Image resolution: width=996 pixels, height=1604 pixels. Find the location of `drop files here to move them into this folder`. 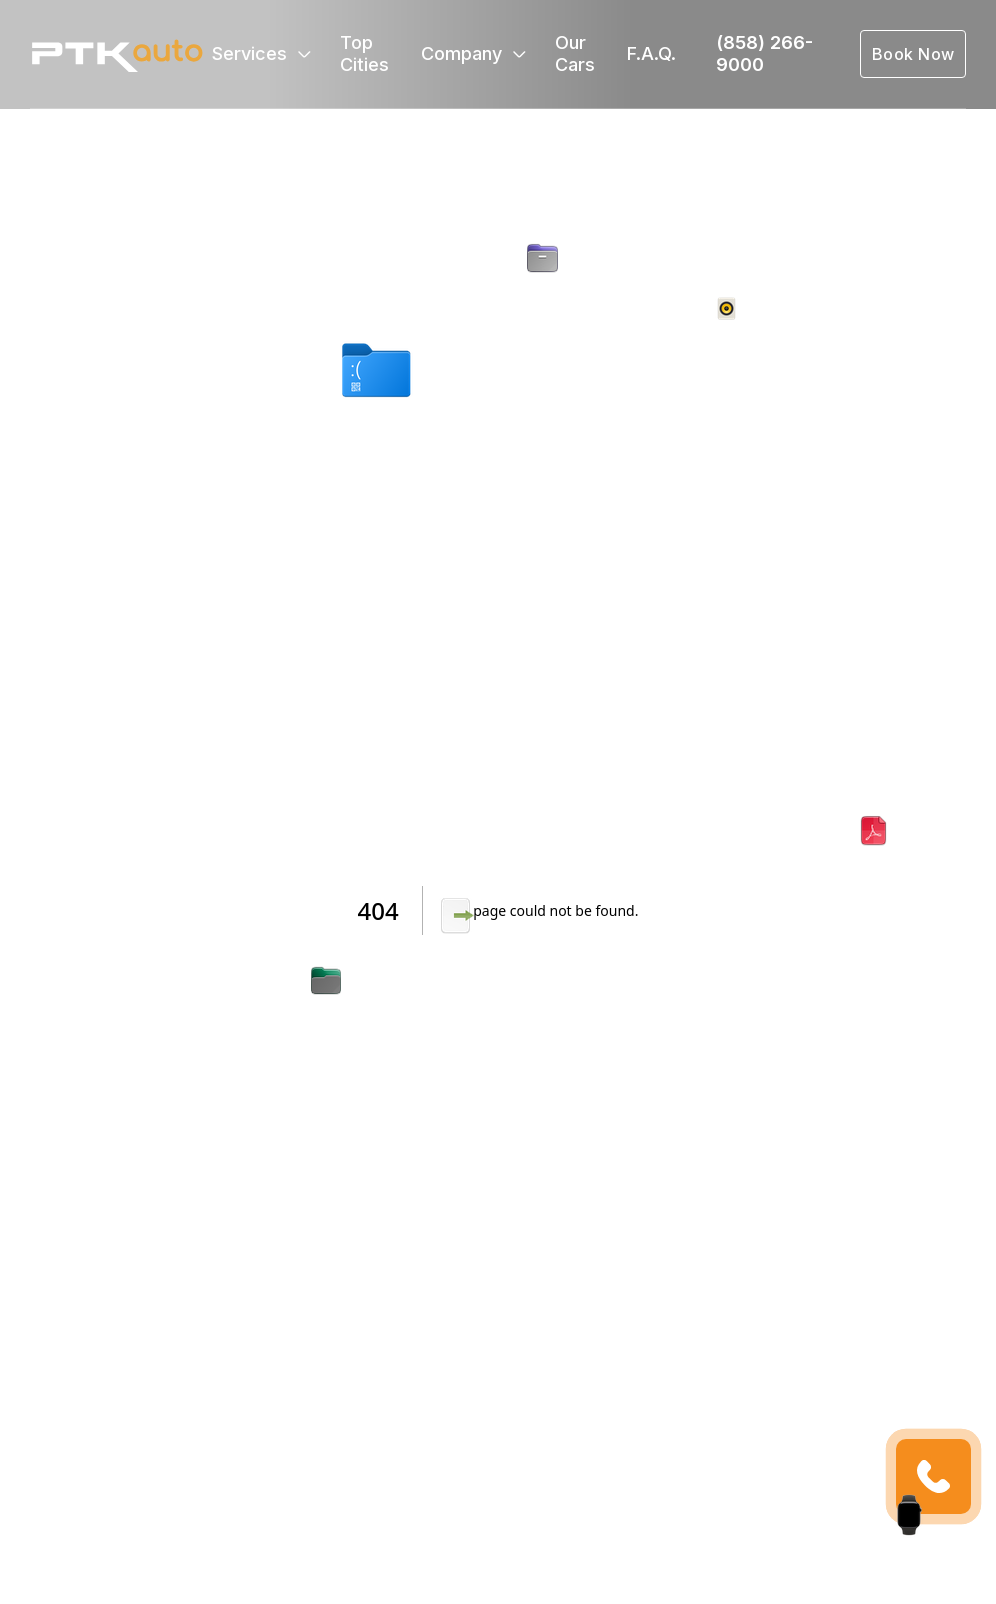

drop files here to move them into this folder is located at coordinates (326, 980).